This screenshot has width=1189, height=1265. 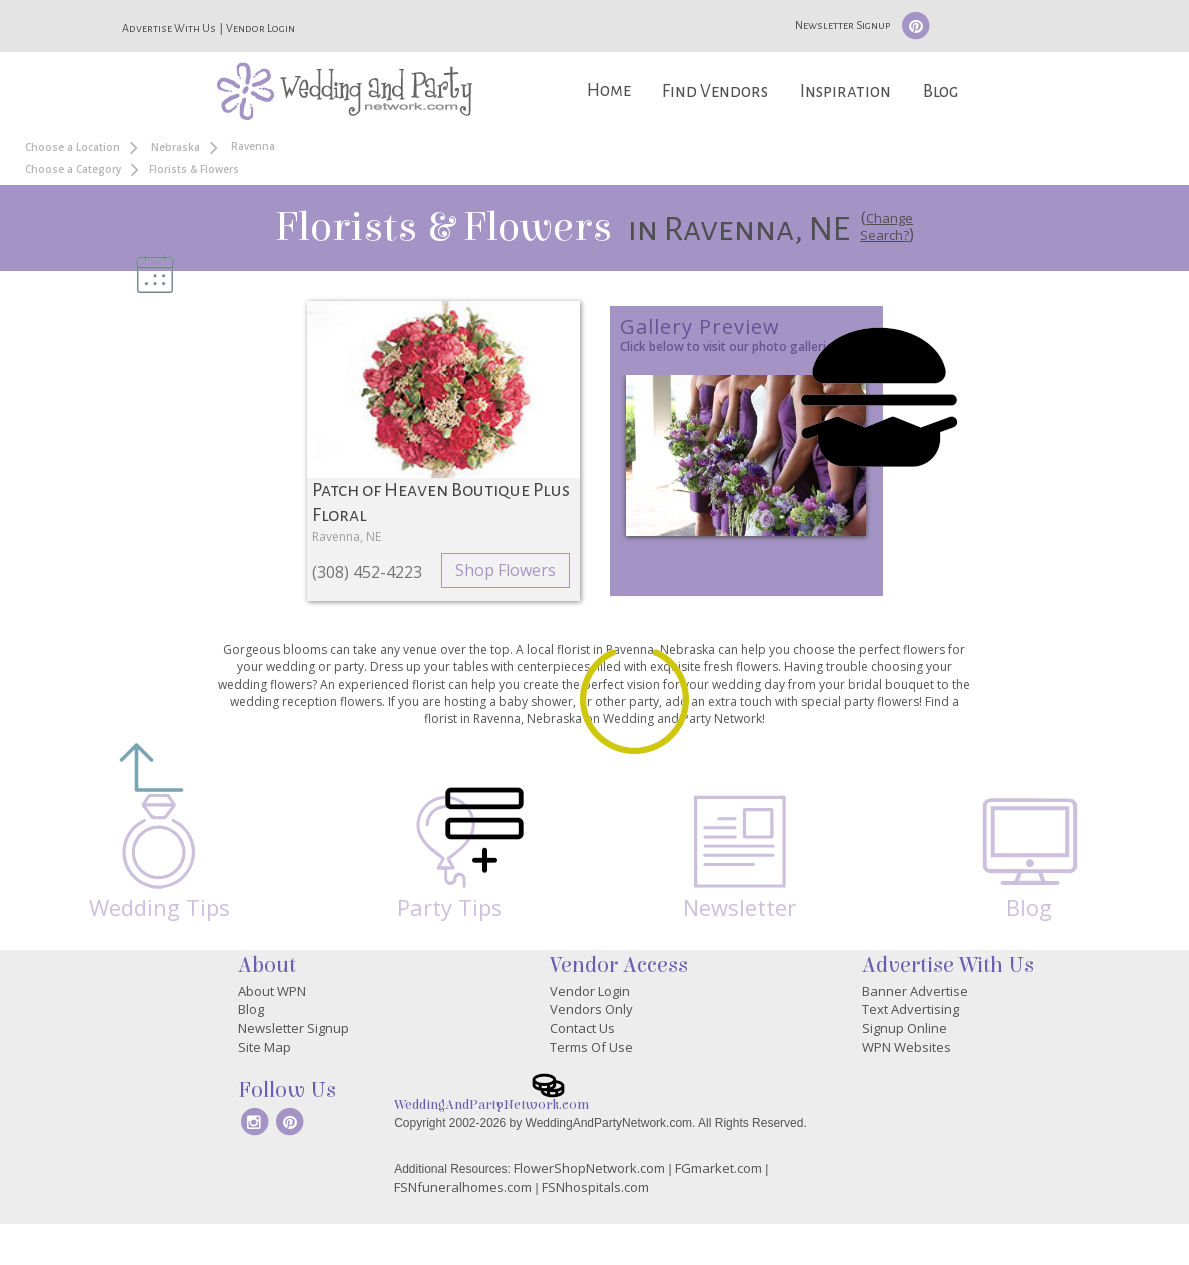 I want to click on view your coin balance or currency, so click(x=548, y=1085).